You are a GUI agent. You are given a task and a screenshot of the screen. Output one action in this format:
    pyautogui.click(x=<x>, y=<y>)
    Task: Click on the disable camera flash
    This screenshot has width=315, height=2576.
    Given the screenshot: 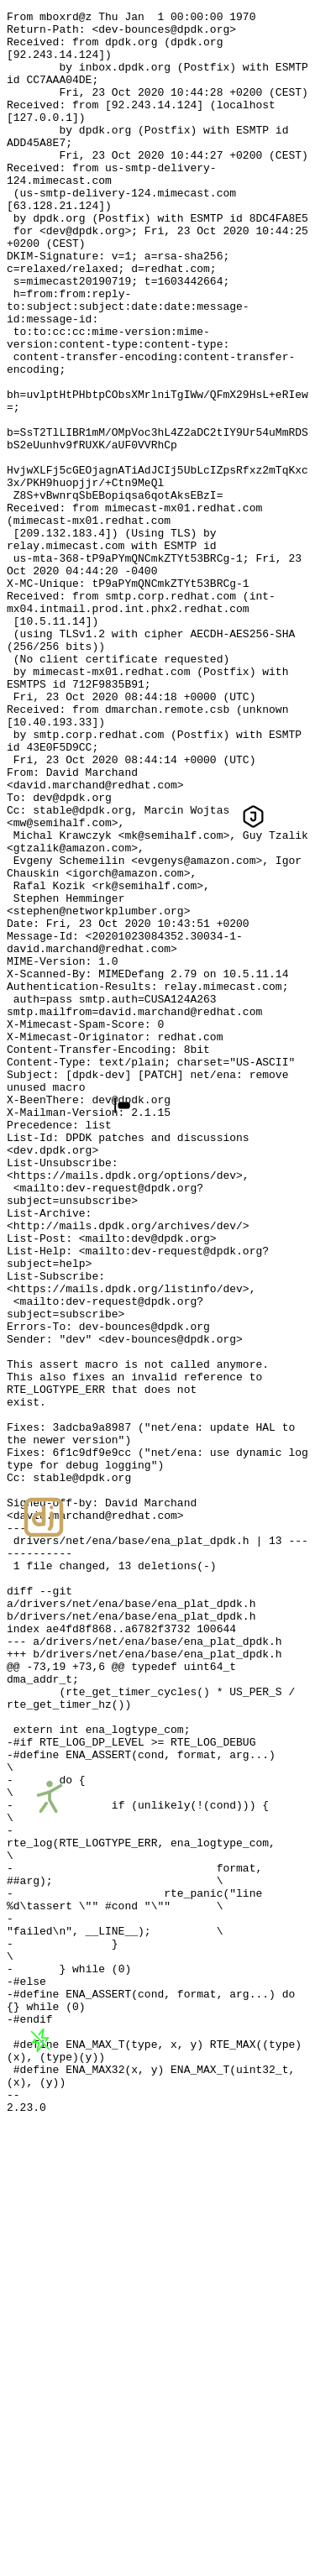 What is the action you would take?
    pyautogui.click(x=40, y=2040)
    